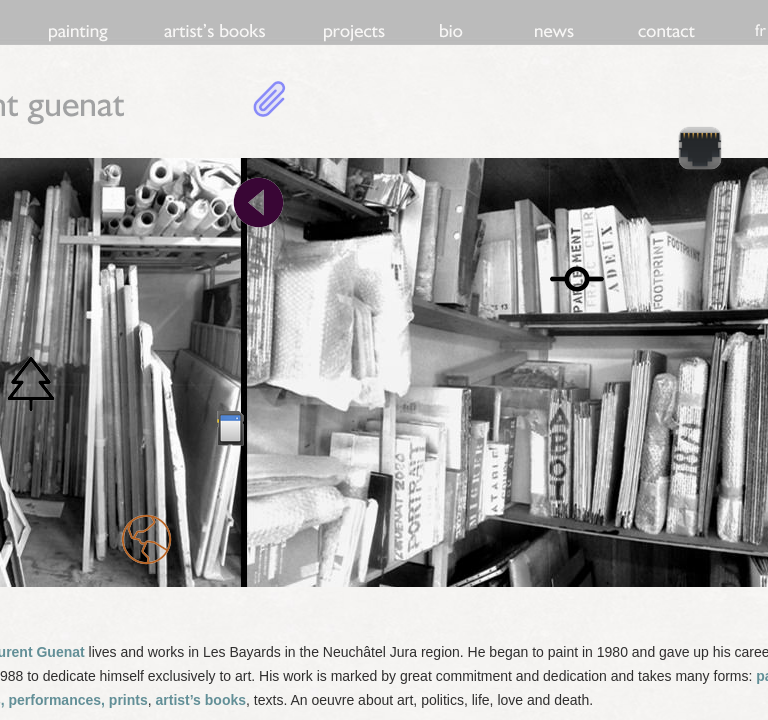 The image size is (768, 720). What do you see at coordinates (230, 428) in the screenshot?
I see `access SD card or memory card storage` at bounding box center [230, 428].